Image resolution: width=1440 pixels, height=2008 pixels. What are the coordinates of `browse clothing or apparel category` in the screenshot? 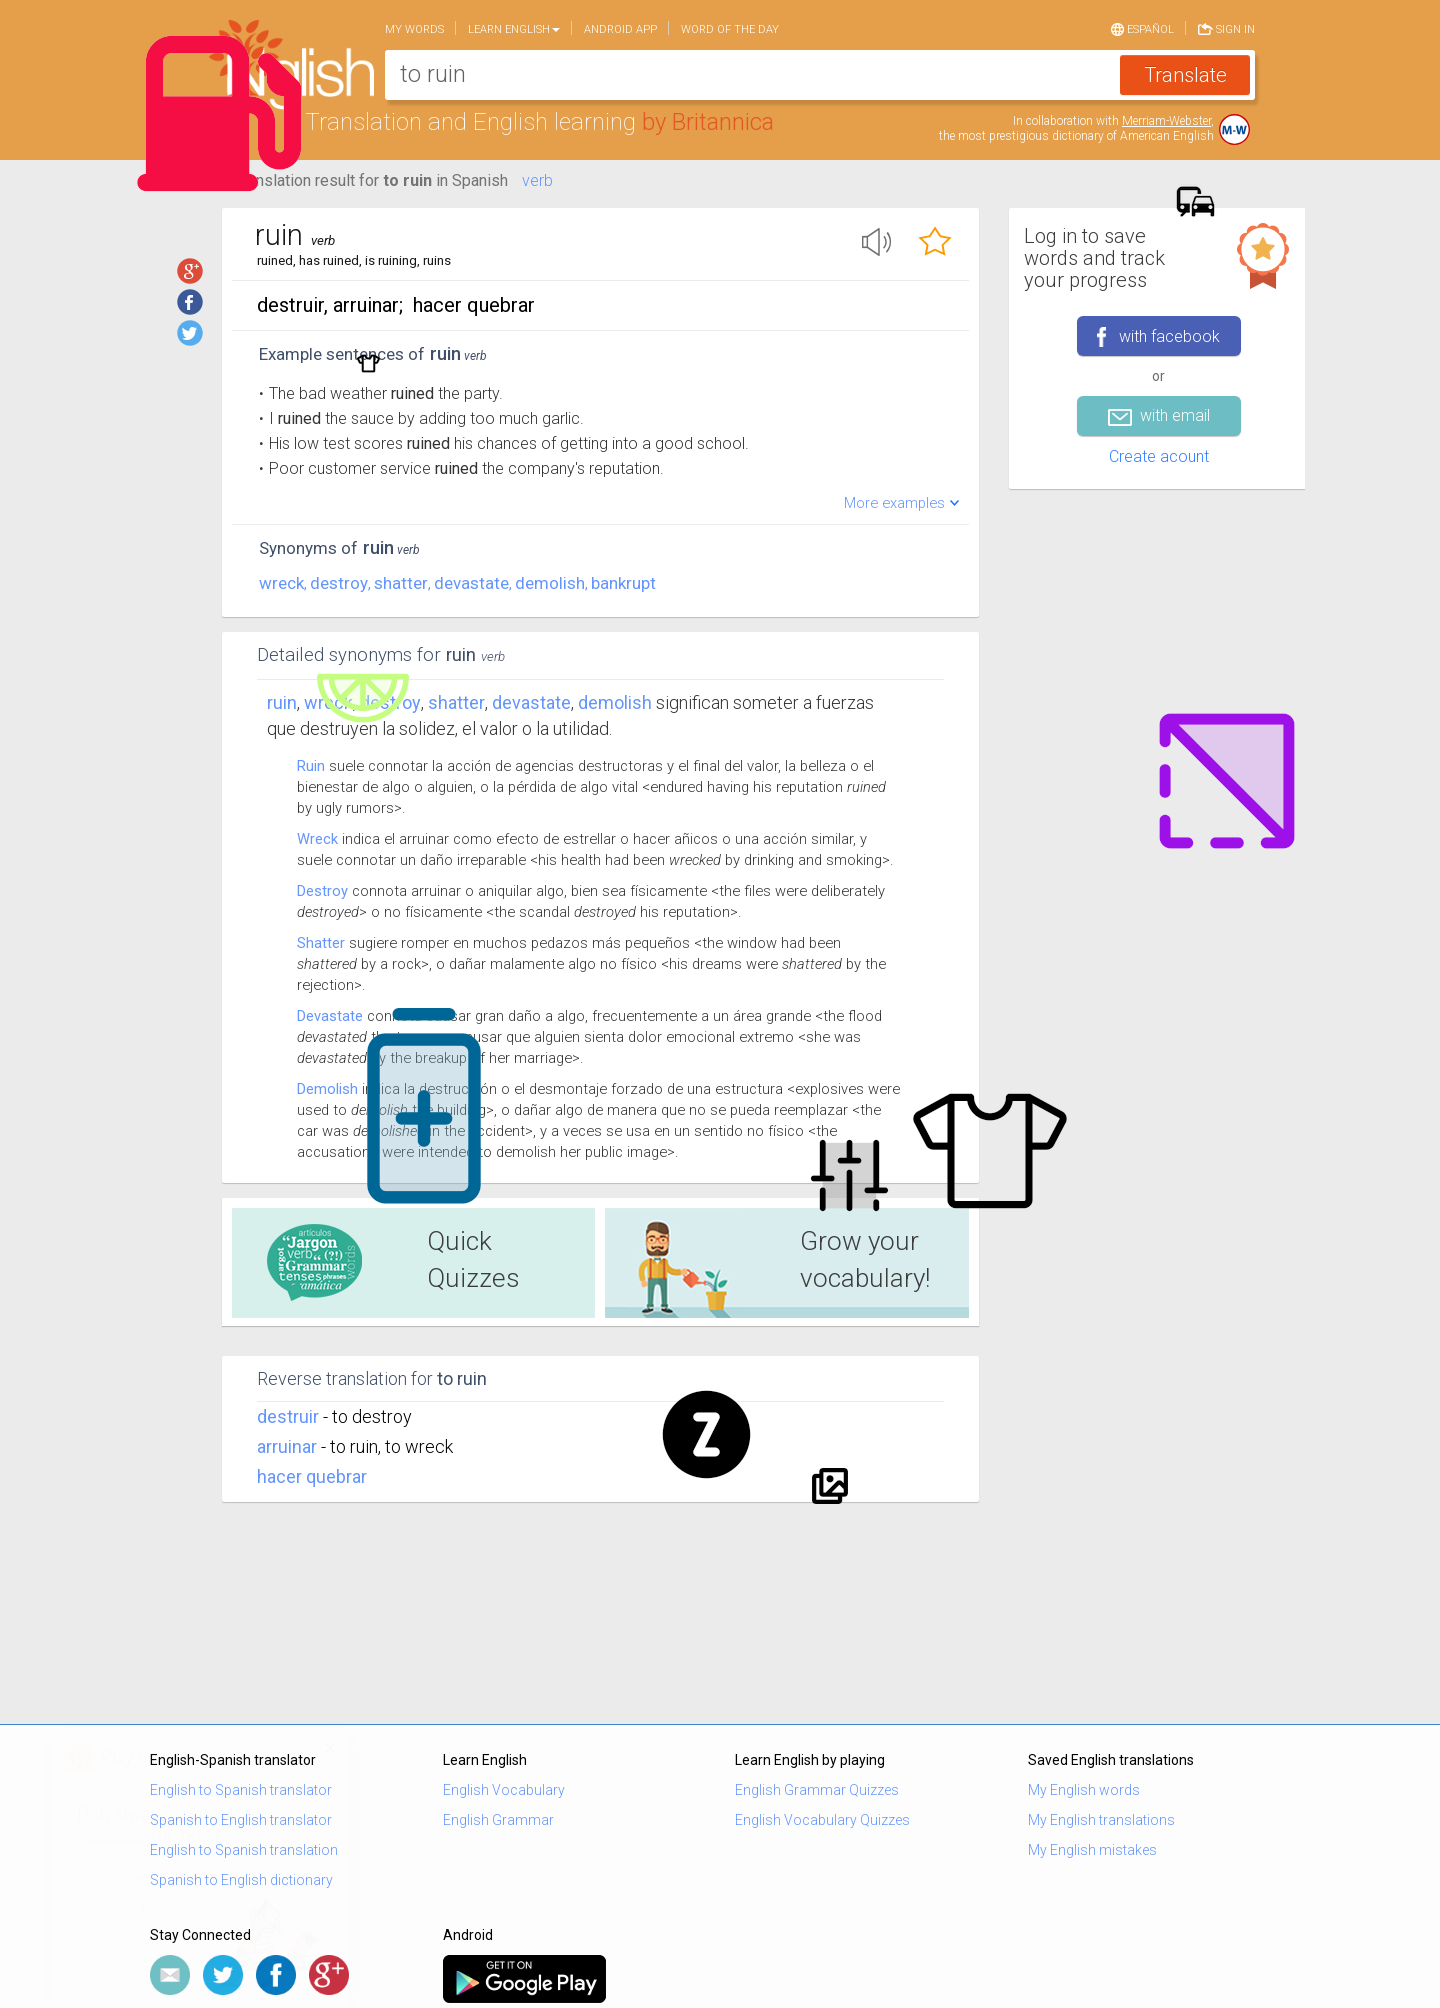 It's located at (990, 1151).